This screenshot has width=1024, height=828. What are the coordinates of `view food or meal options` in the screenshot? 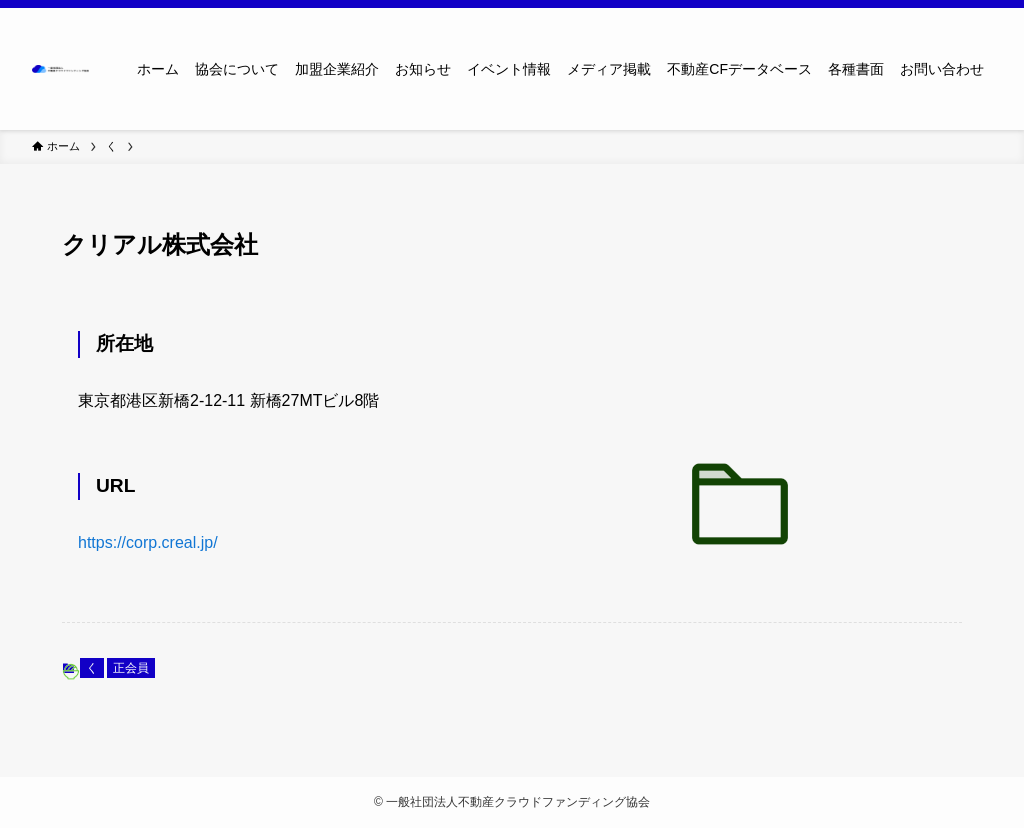 It's located at (71, 672).